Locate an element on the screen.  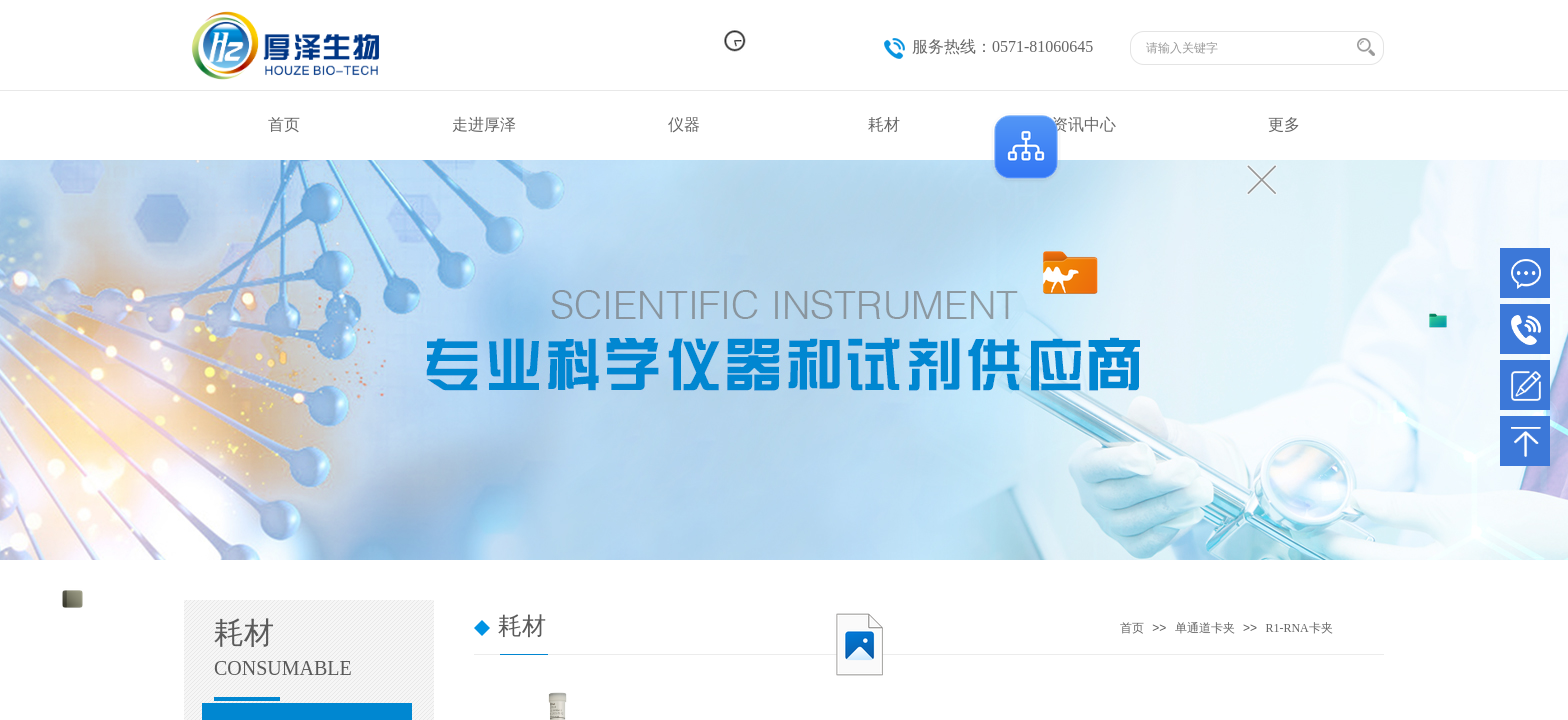
folder containing OCaml programming files is located at coordinates (1070, 274).